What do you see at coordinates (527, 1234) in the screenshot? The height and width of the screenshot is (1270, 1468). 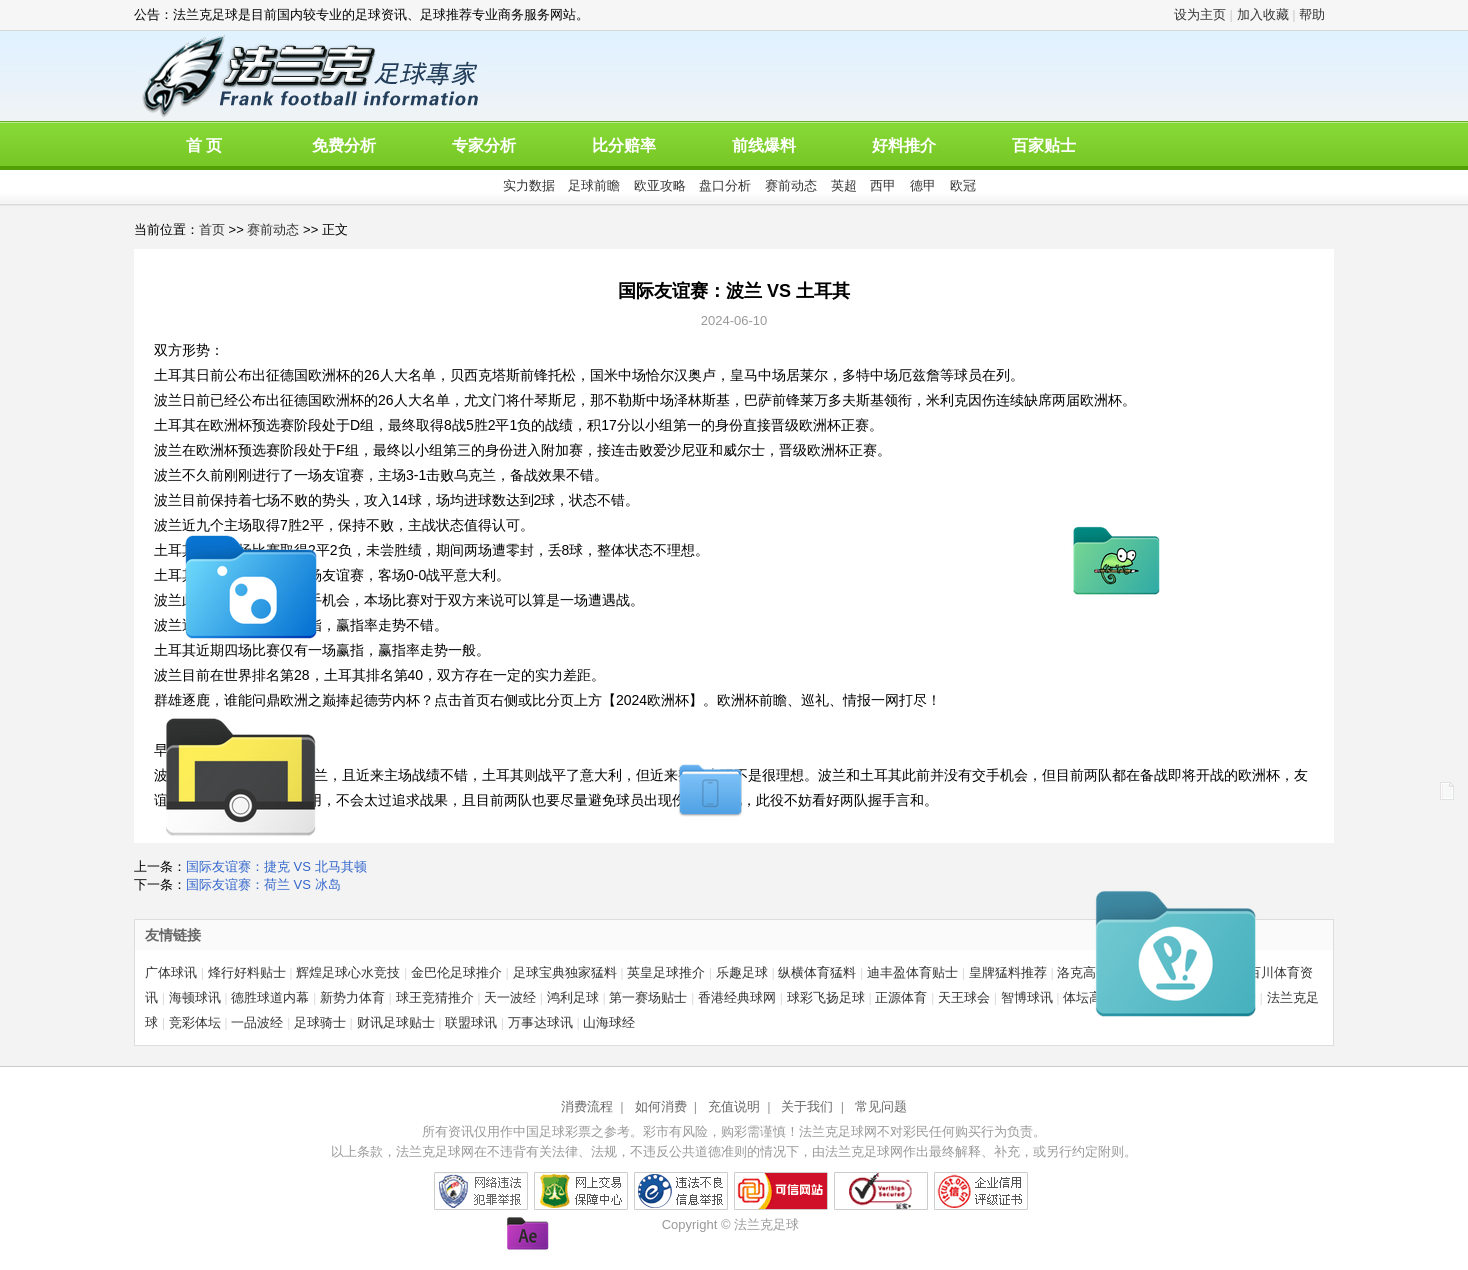 I see `folder containing Adobe After Effects project files` at bounding box center [527, 1234].